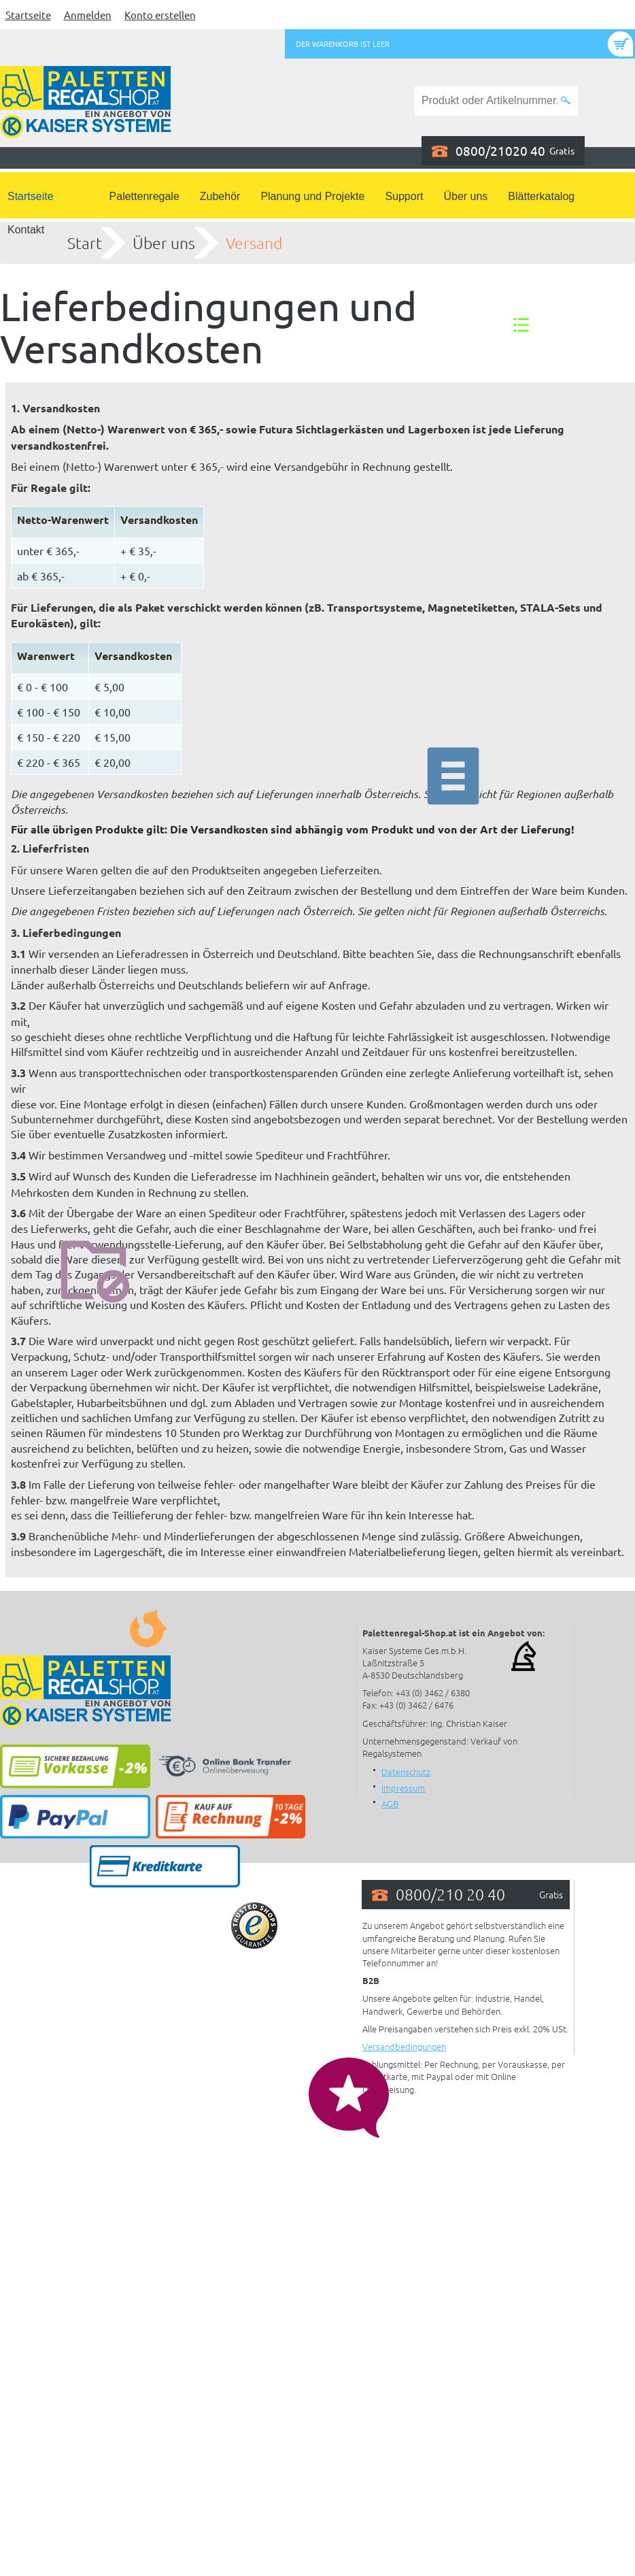  Describe the element at coordinates (148, 1628) in the screenshot. I see `visit the Headphone Zone website or store` at that location.